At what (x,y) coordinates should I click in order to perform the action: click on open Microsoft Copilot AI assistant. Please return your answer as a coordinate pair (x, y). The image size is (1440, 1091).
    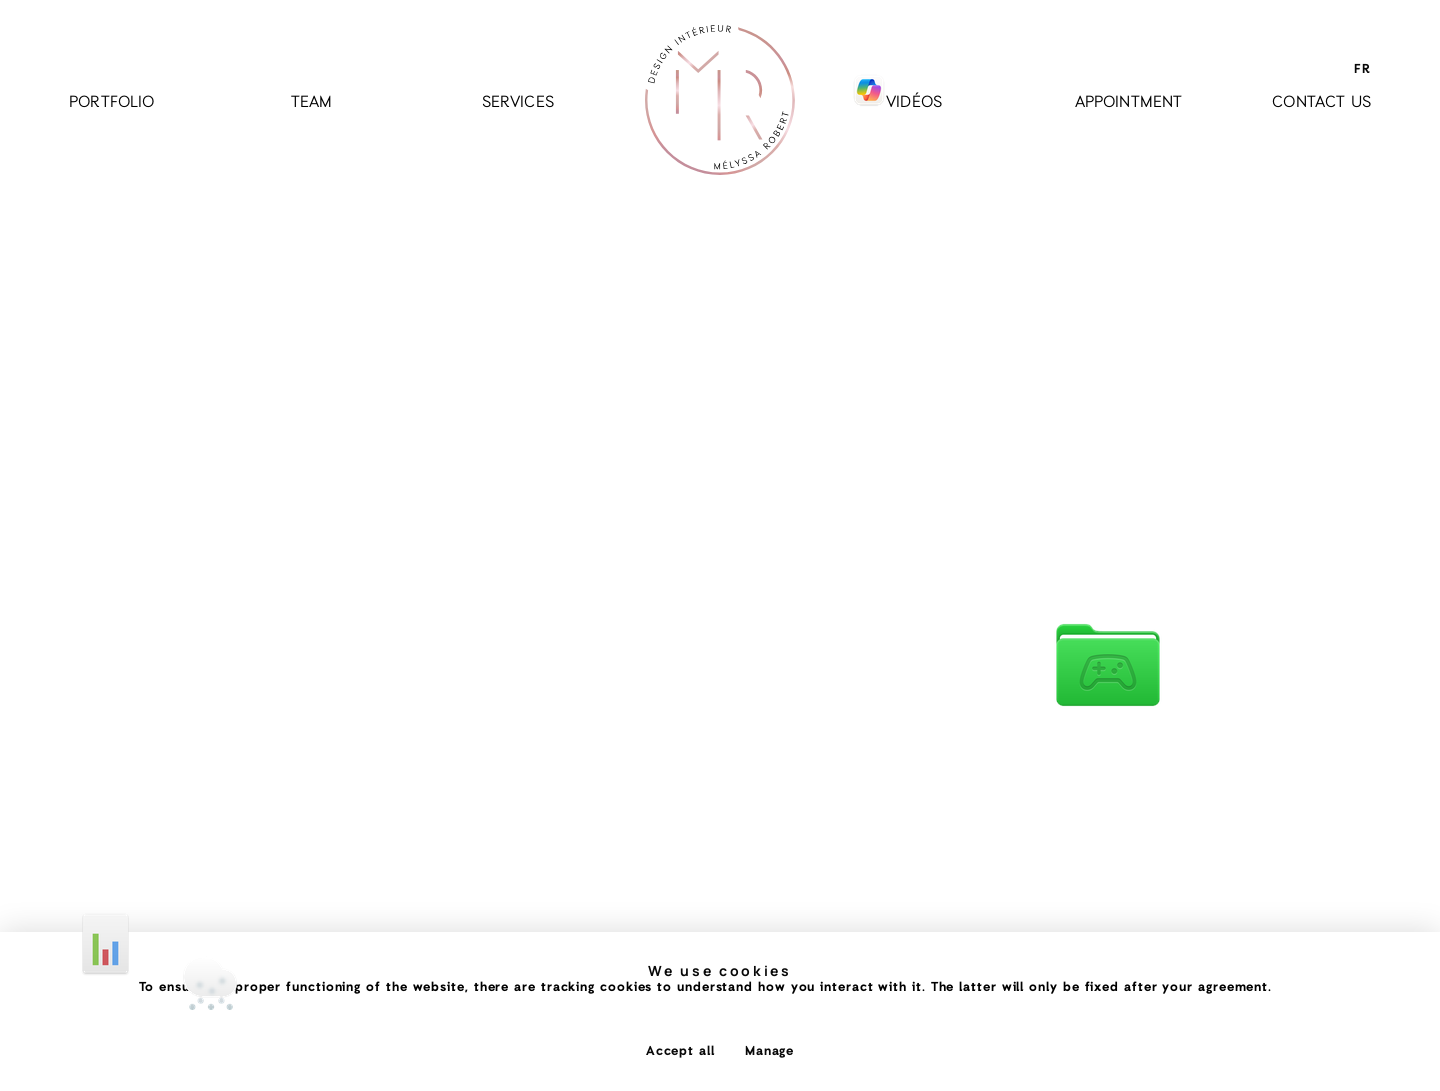
    Looking at the image, I should click on (869, 90).